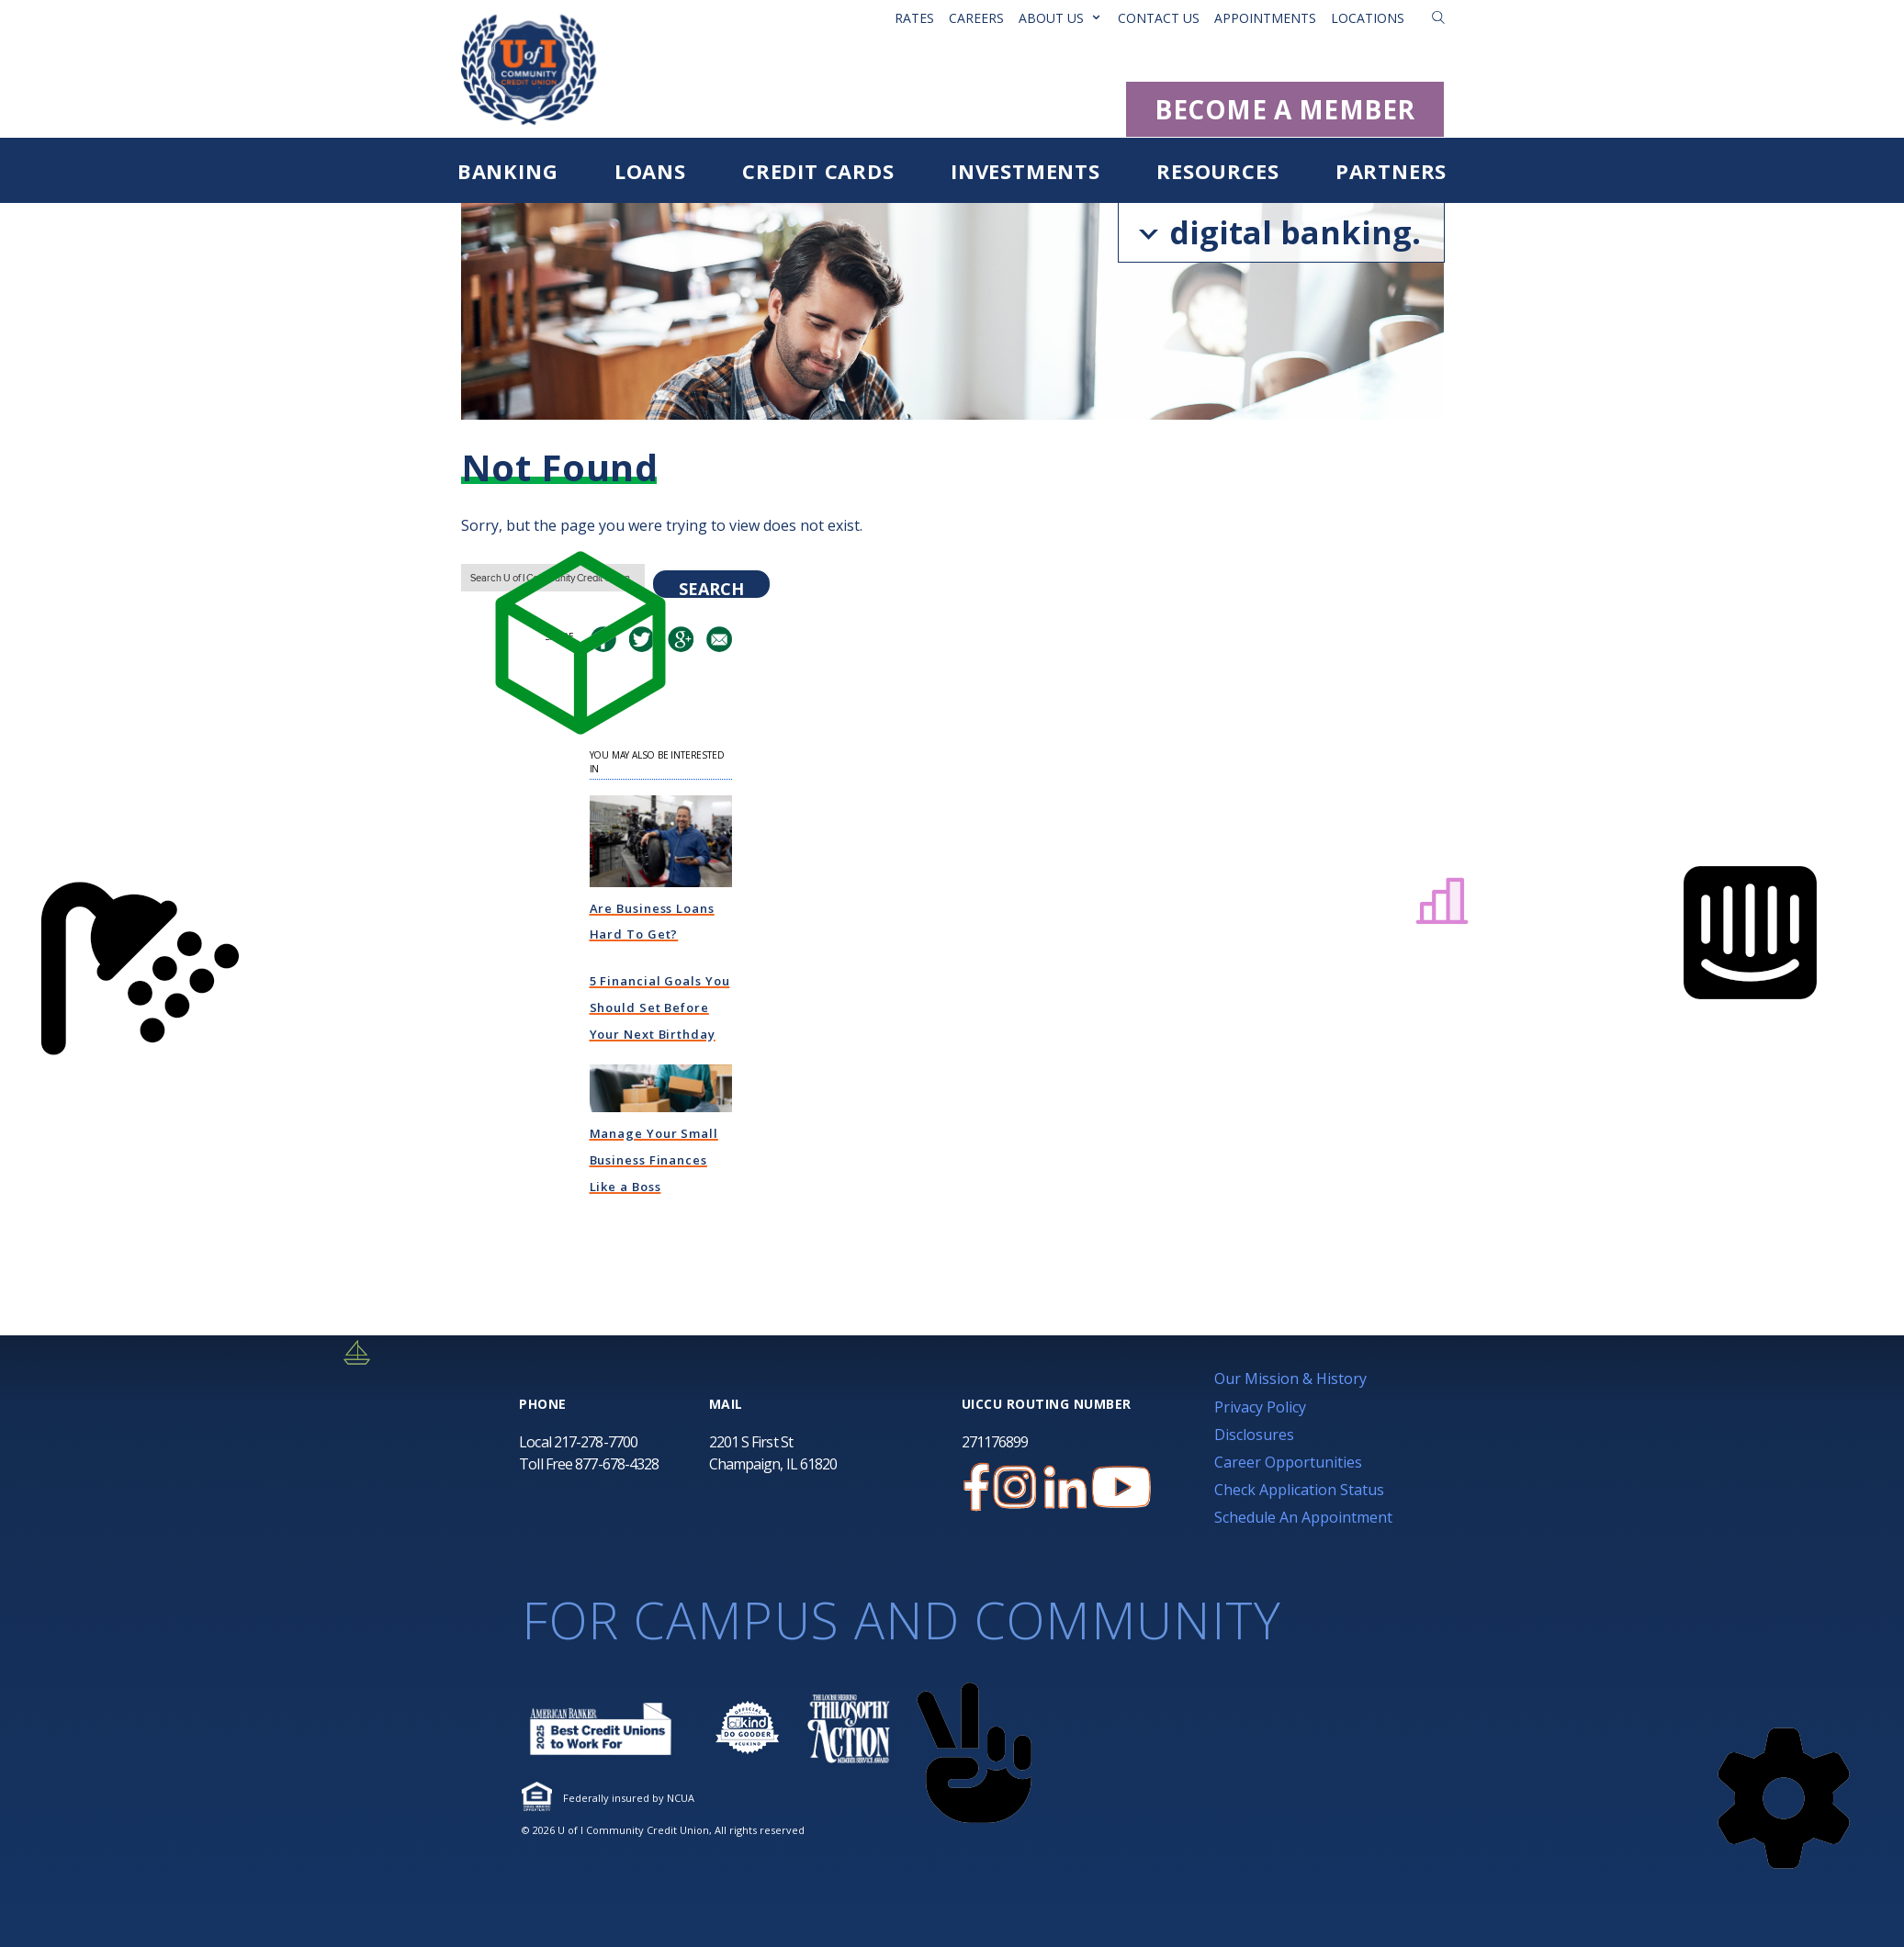 The width and height of the screenshot is (1904, 1947). What do you see at coordinates (1784, 1798) in the screenshot?
I see `access settings or preferences` at bounding box center [1784, 1798].